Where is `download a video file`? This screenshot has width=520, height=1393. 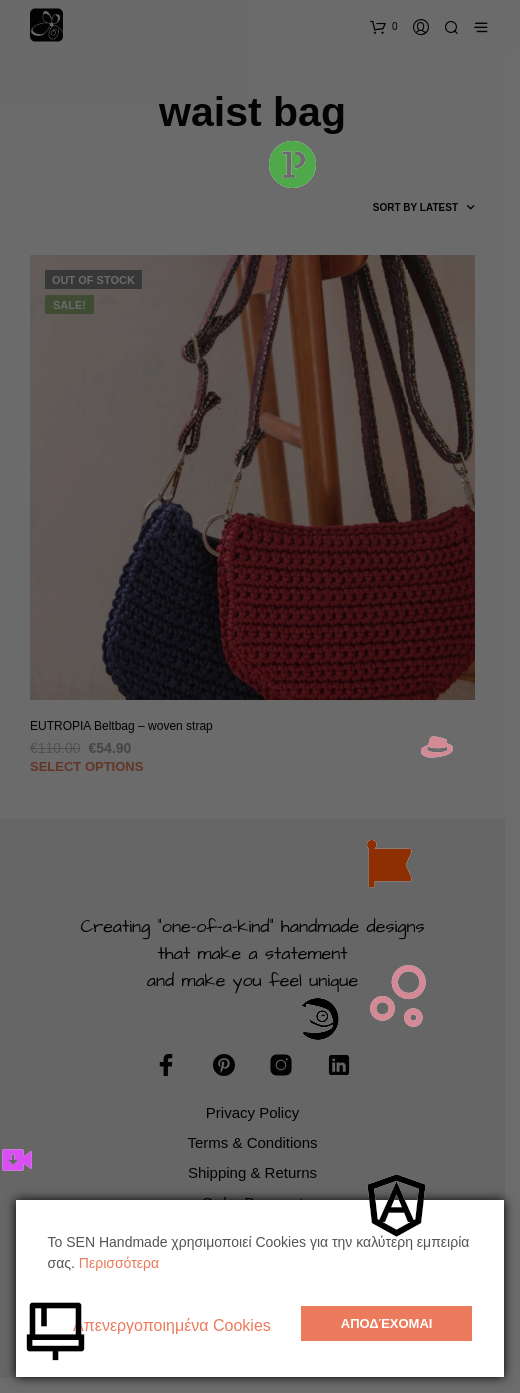 download a video file is located at coordinates (17, 1160).